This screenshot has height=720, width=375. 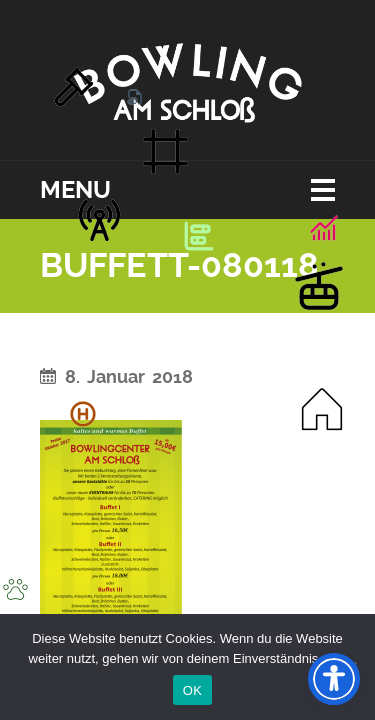 What do you see at coordinates (99, 220) in the screenshot?
I see `broadcast or transmission status` at bounding box center [99, 220].